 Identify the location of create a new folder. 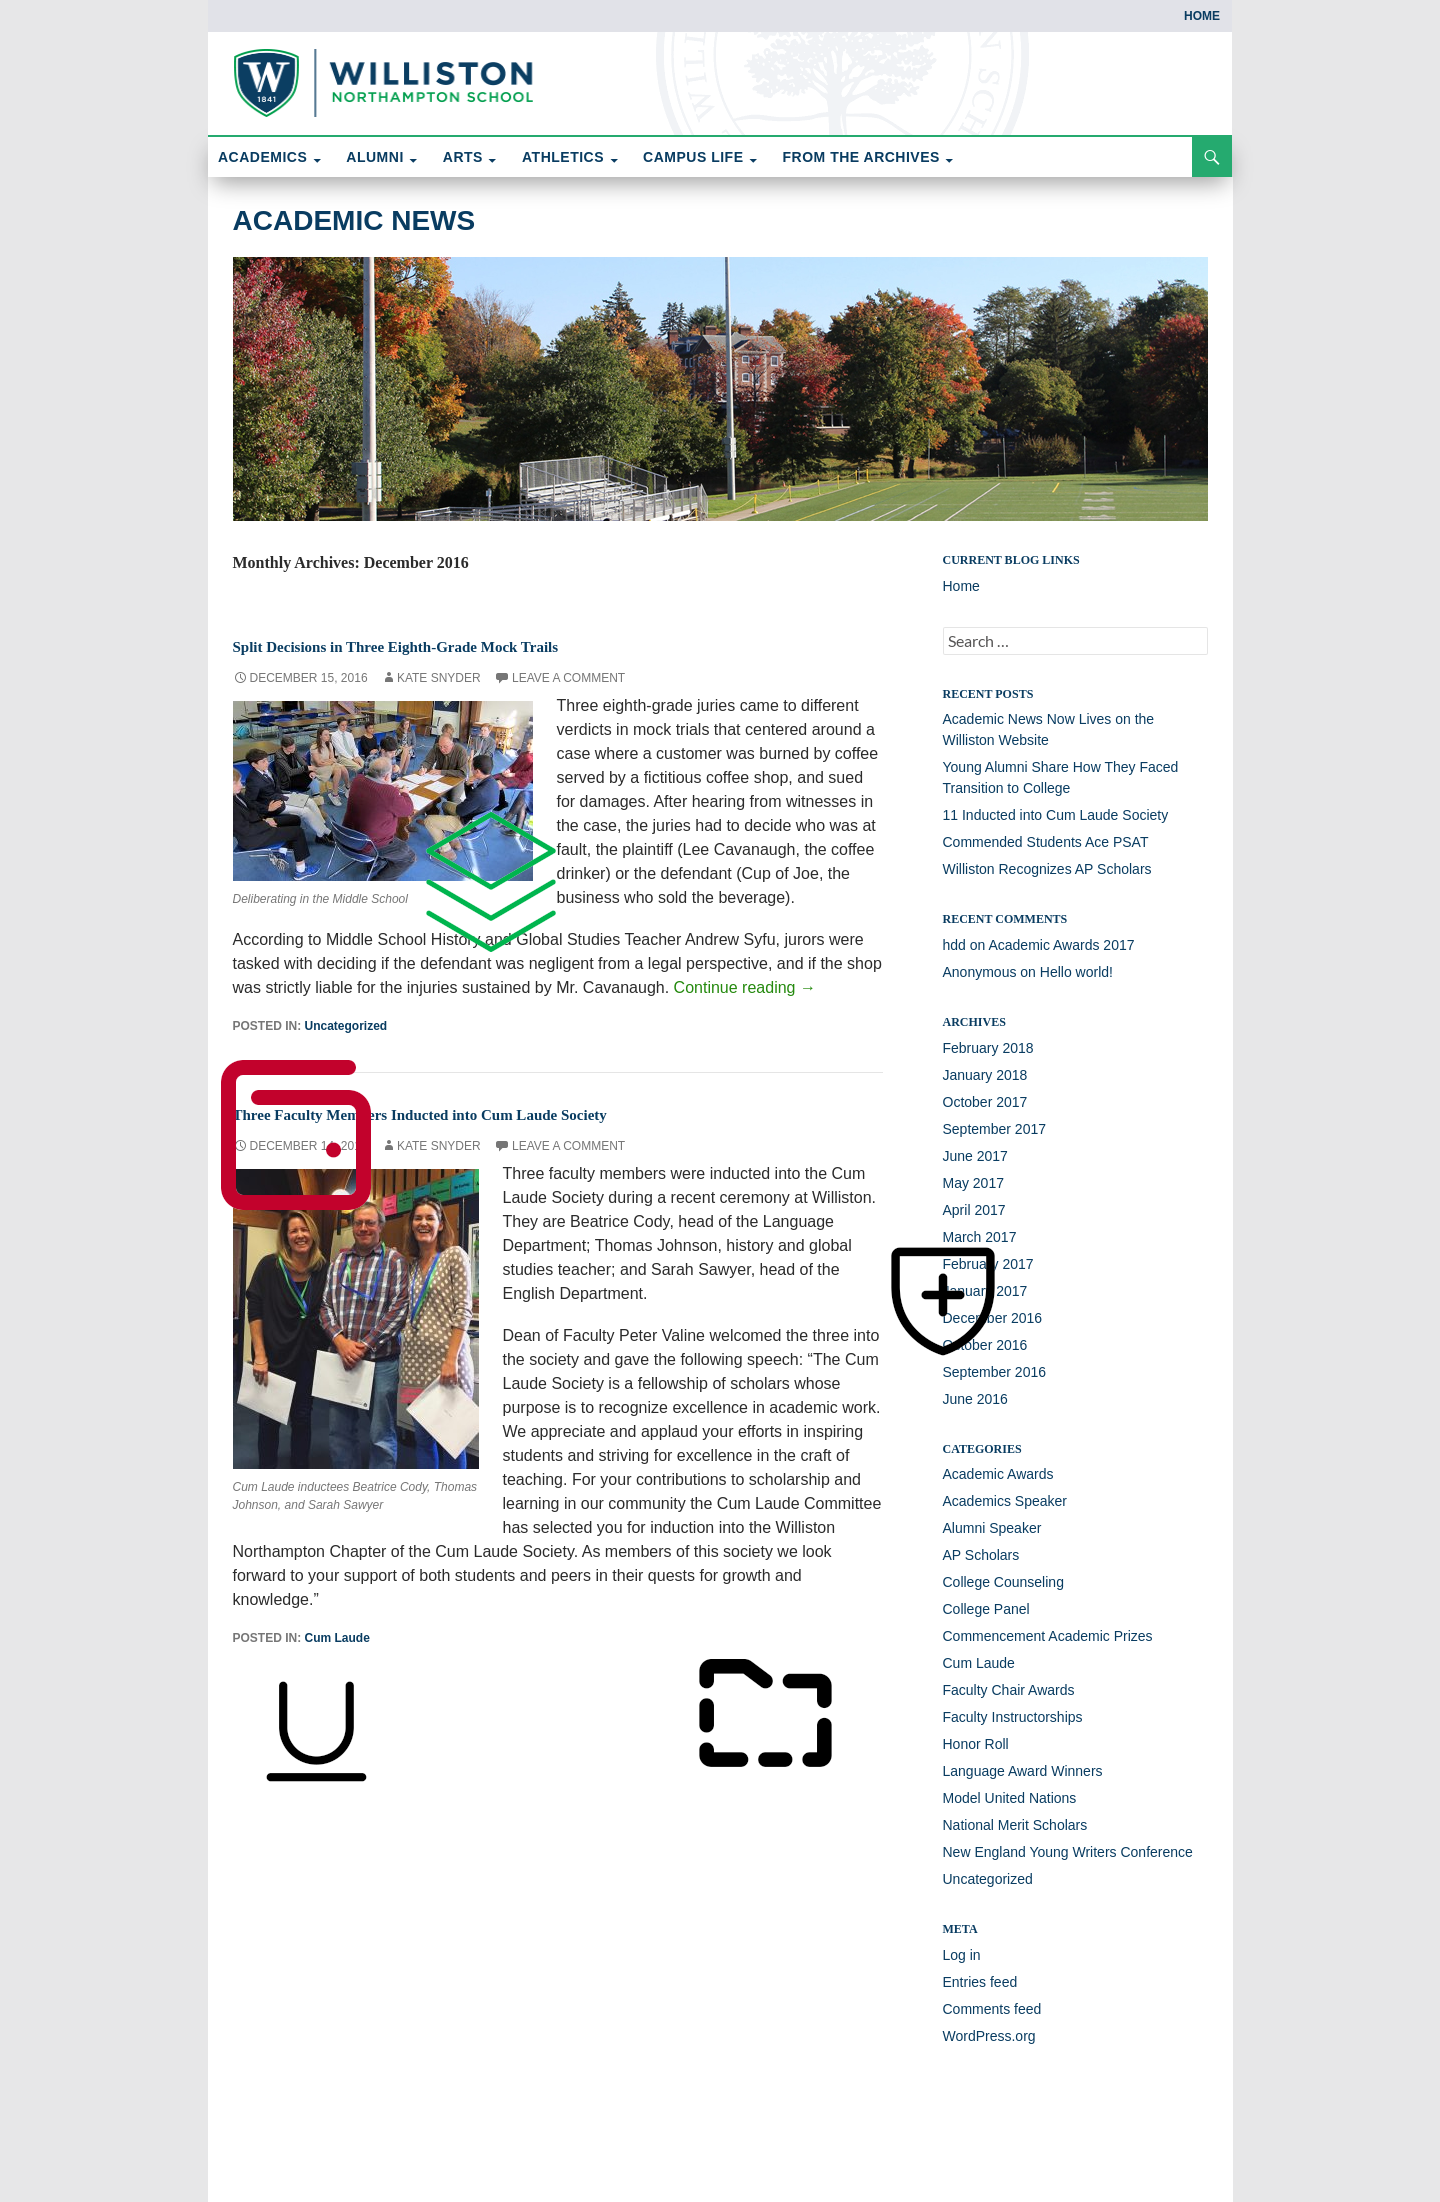
(765, 1710).